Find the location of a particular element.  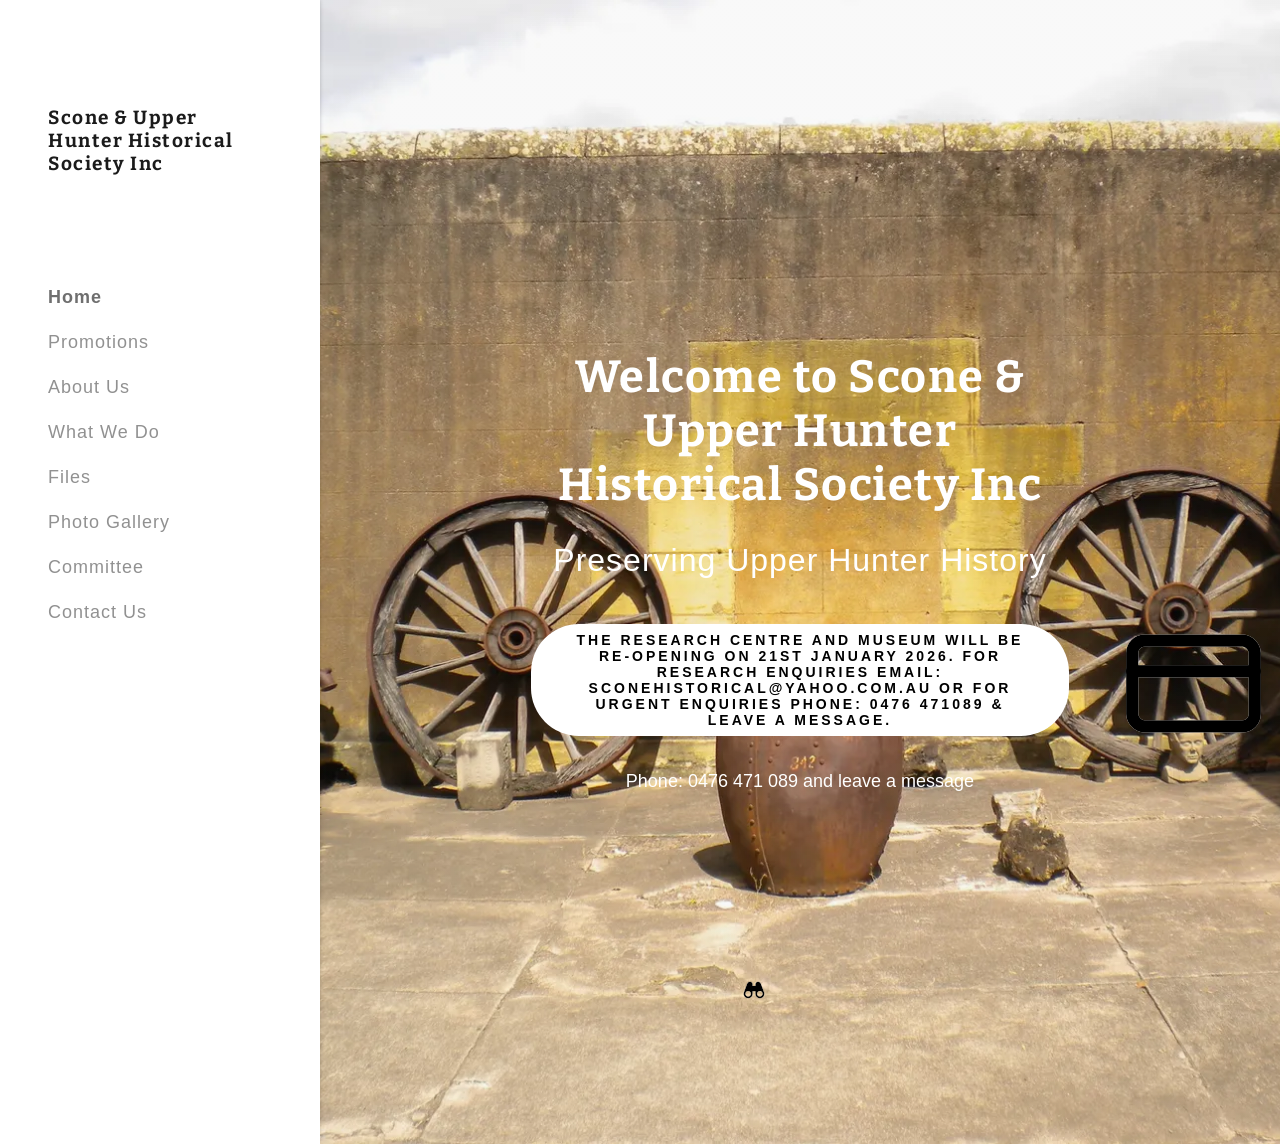

manage payment methods is located at coordinates (1193, 683).